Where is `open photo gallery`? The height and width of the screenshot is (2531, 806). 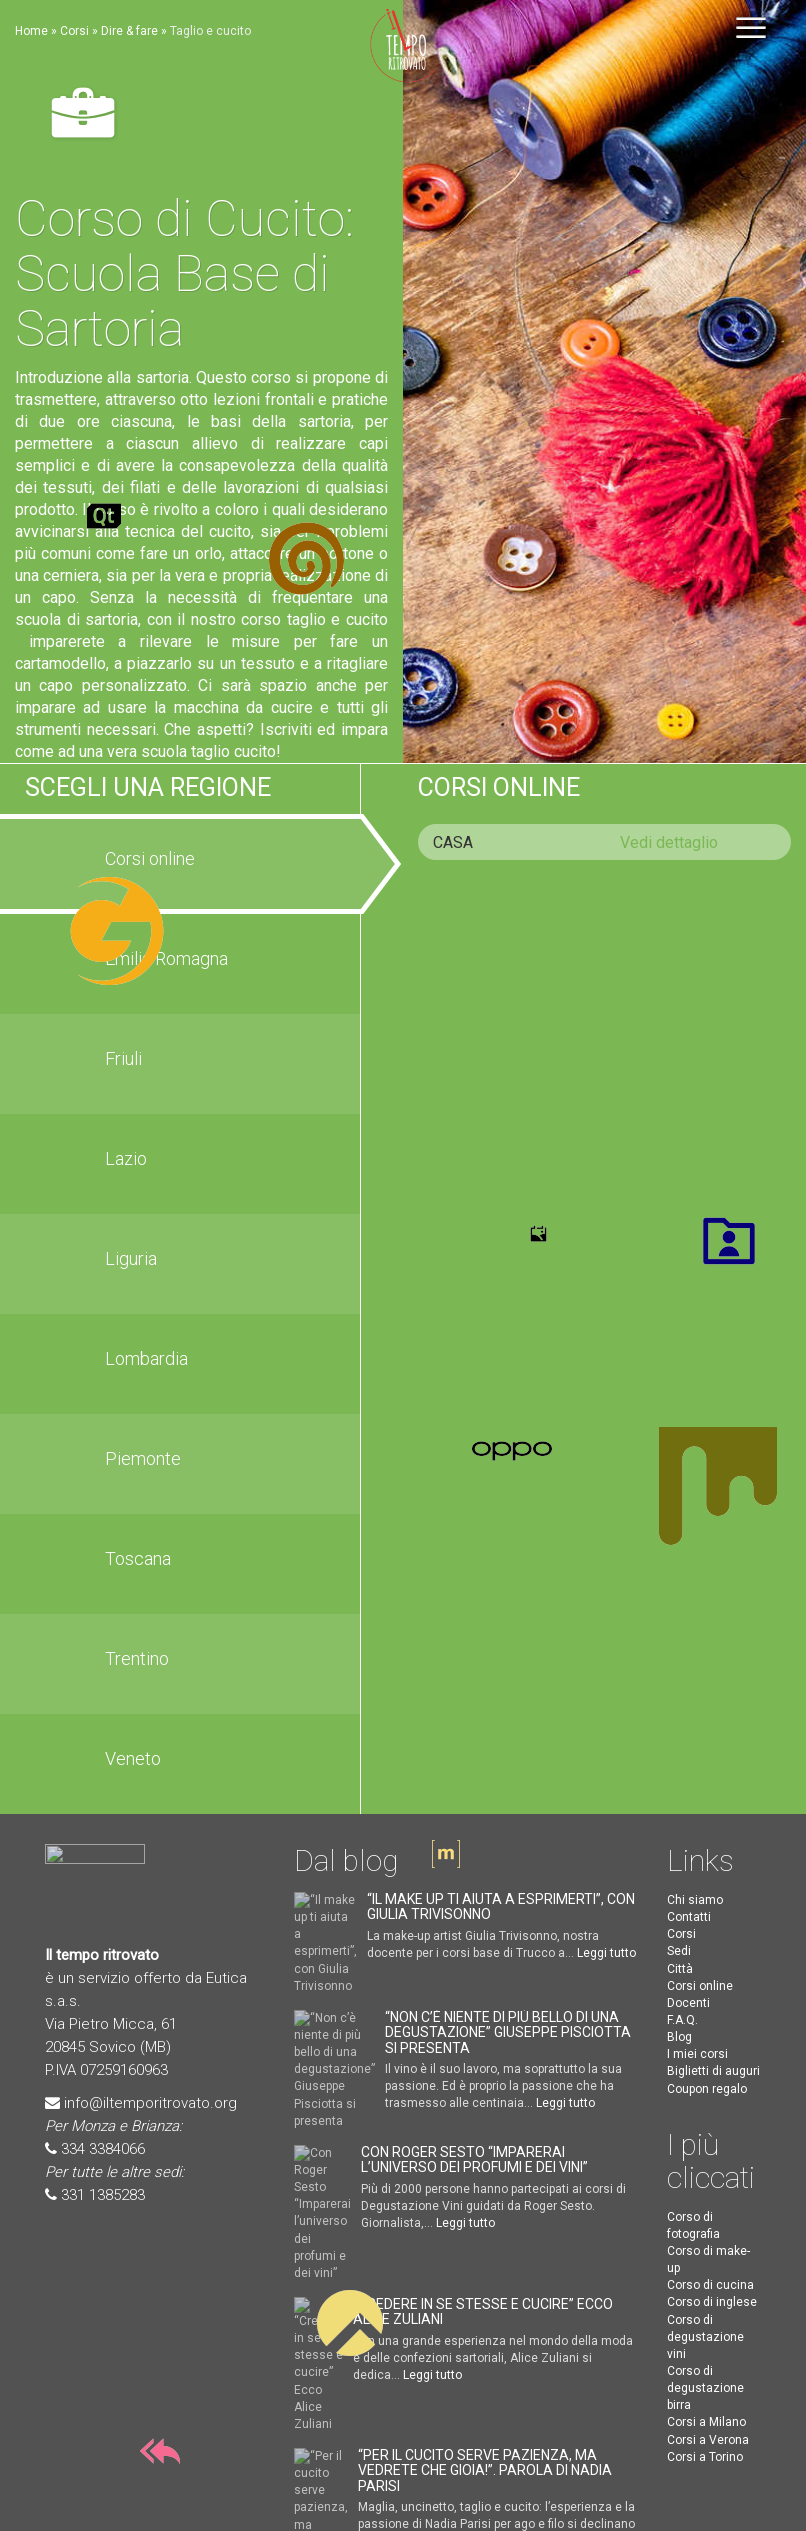 open photo gallery is located at coordinates (538, 1234).